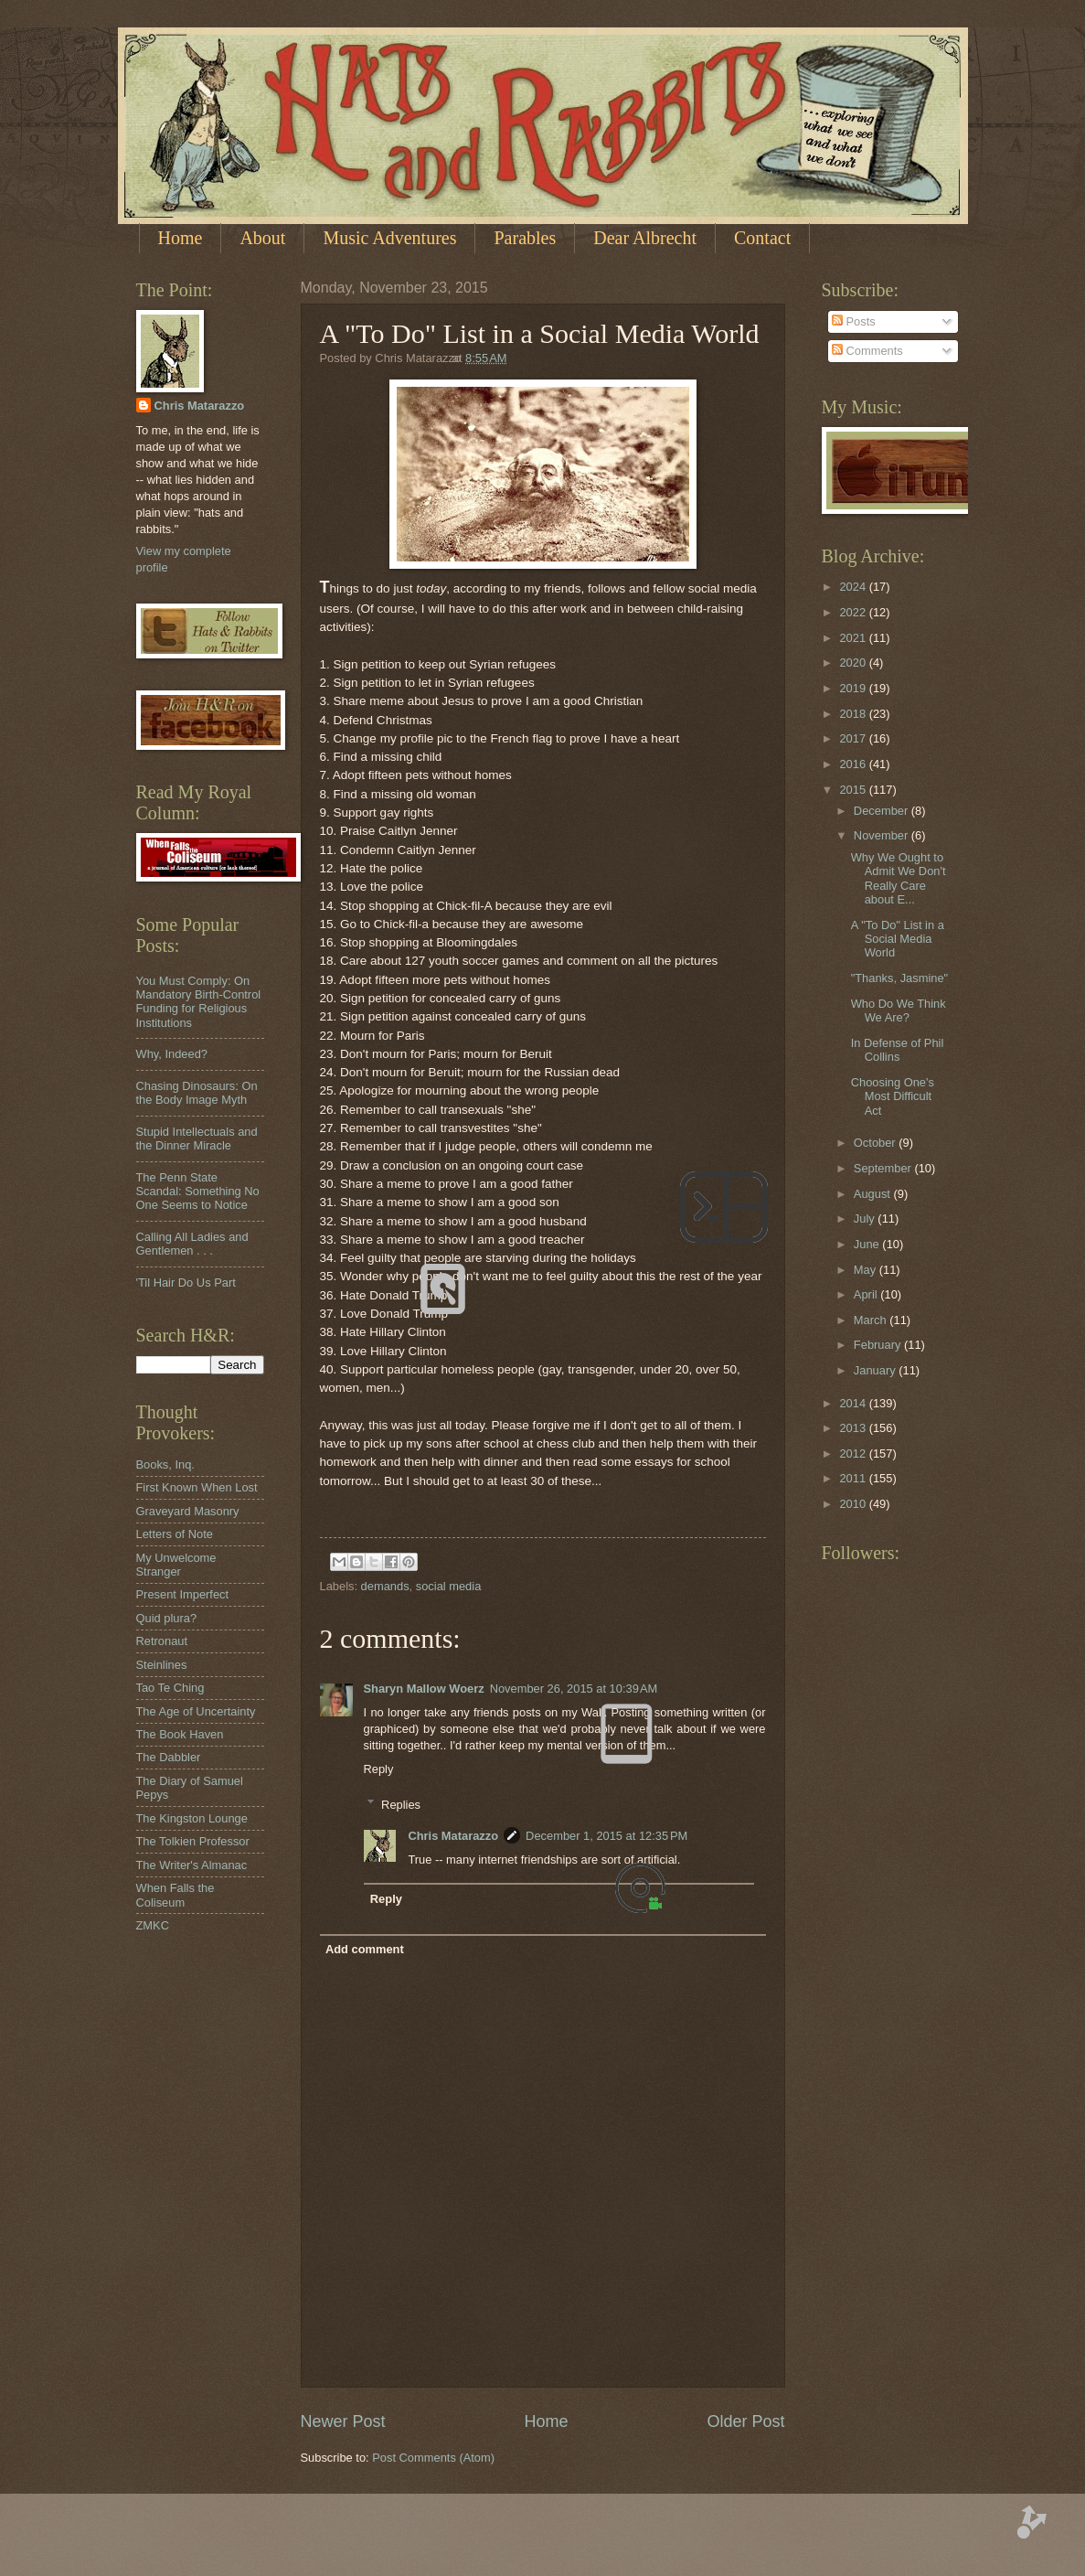 This screenshot has width=1085, height=2576. I want to click on indicates video disc or DVD media, so click(640, 1887).